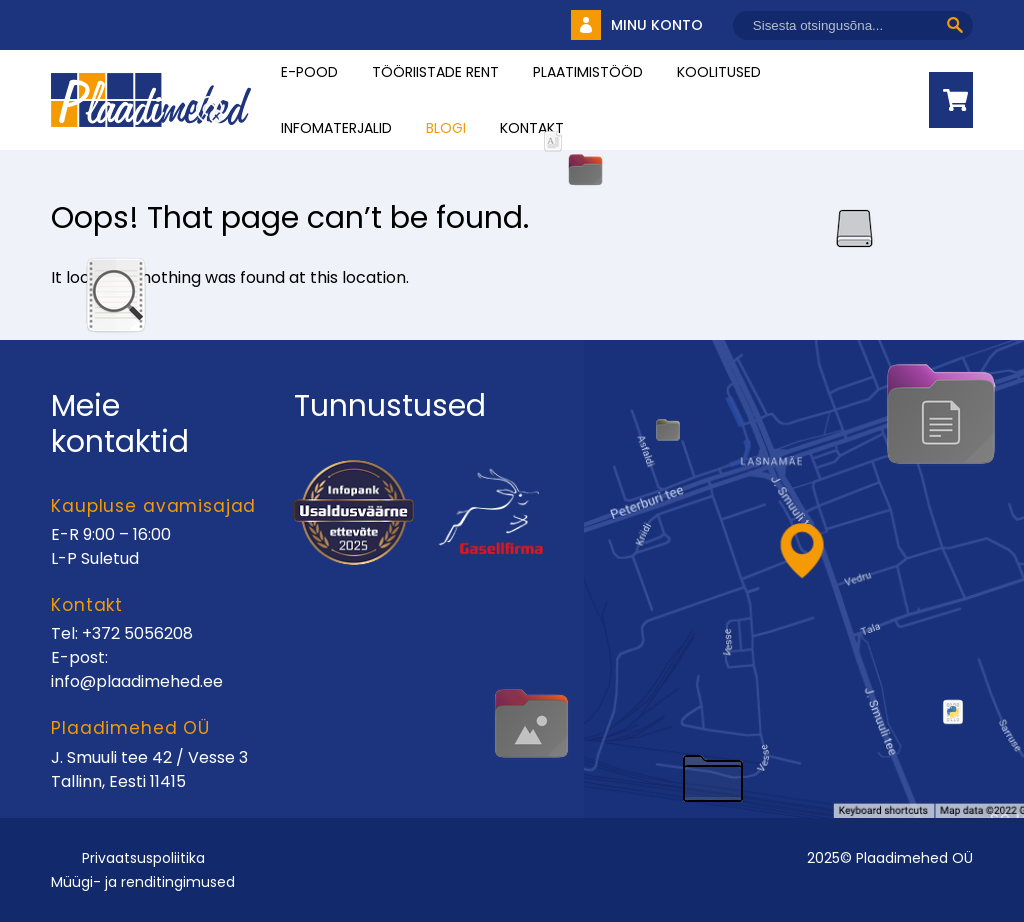 The height and width of the screenshot is (922, 1024). Describe the element at coordinates (553, 141) in the screenshot. I see `open a rich text format document` at that location.